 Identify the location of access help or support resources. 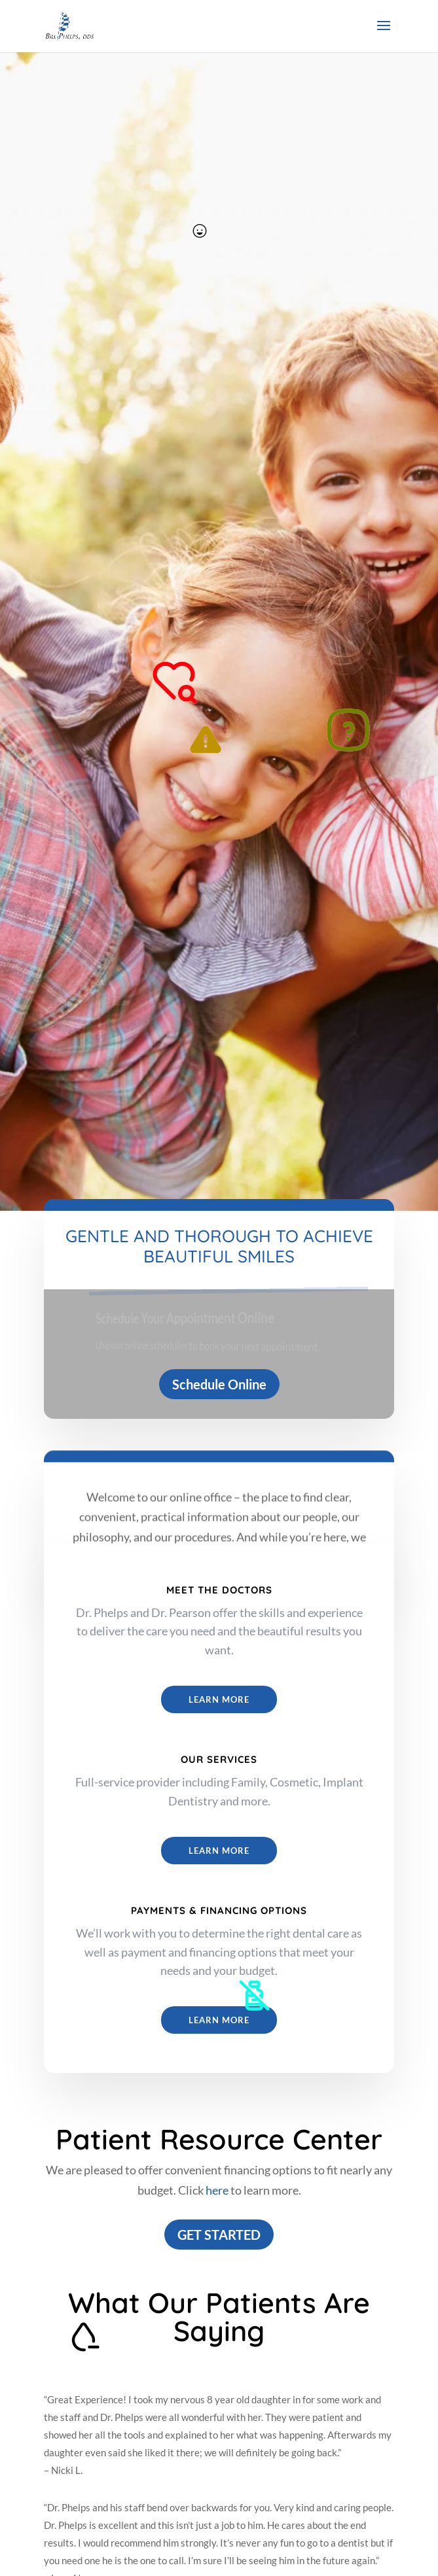
(348, 730).